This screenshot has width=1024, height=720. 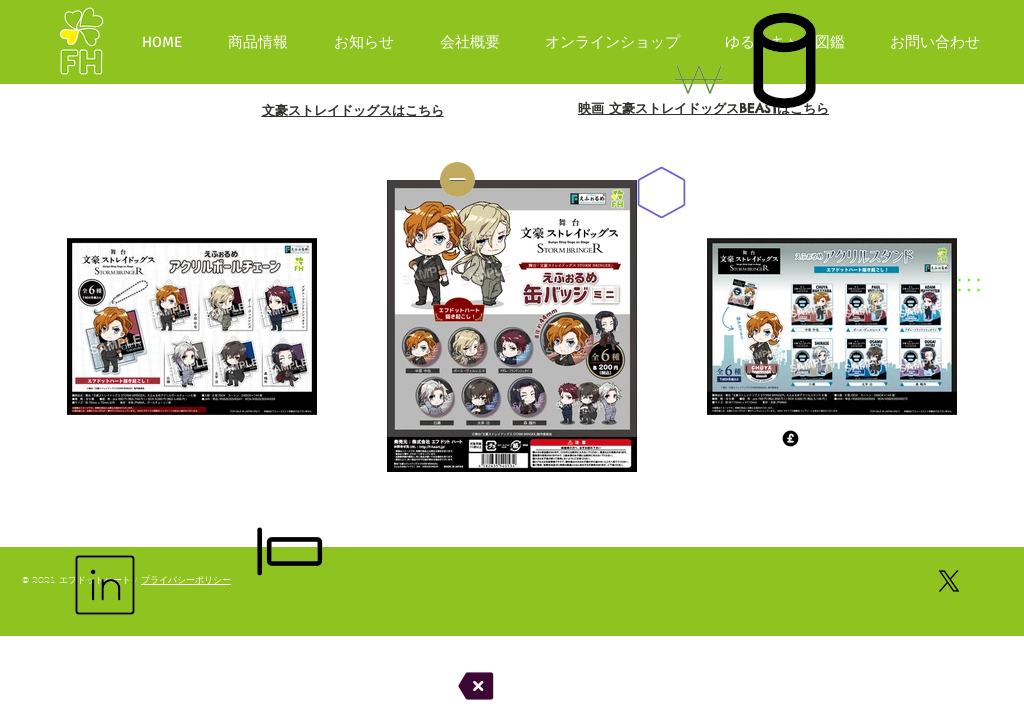 What do you see at coordinates (699, 78) in the screenshot?
I see `indicates south korean won currency` at bounding box center [699, 78].